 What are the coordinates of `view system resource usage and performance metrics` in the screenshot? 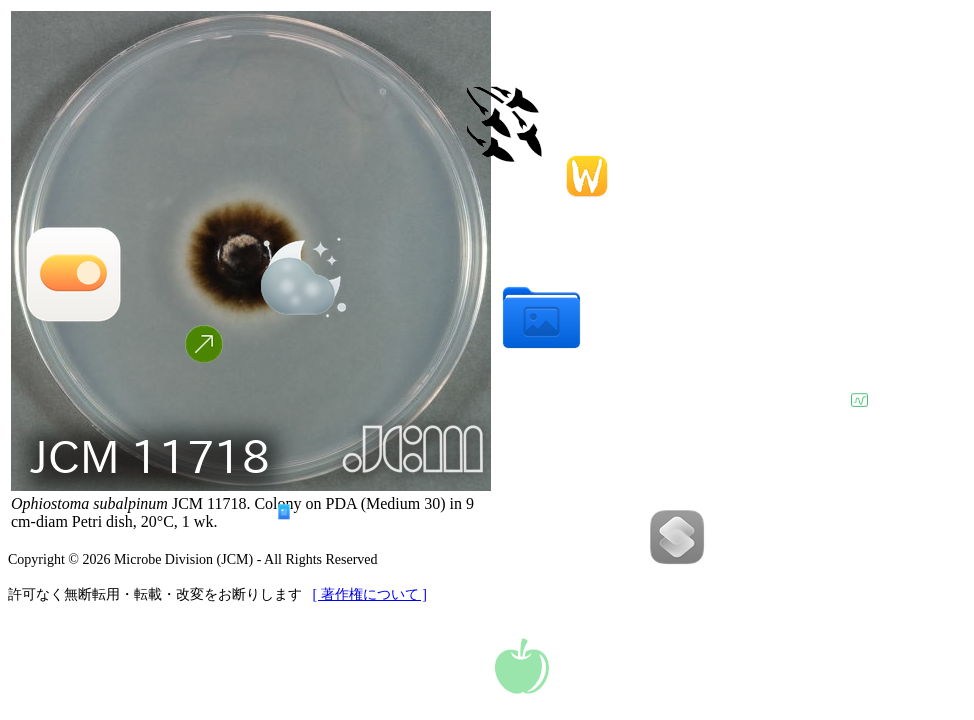 It's located at (859, 399).